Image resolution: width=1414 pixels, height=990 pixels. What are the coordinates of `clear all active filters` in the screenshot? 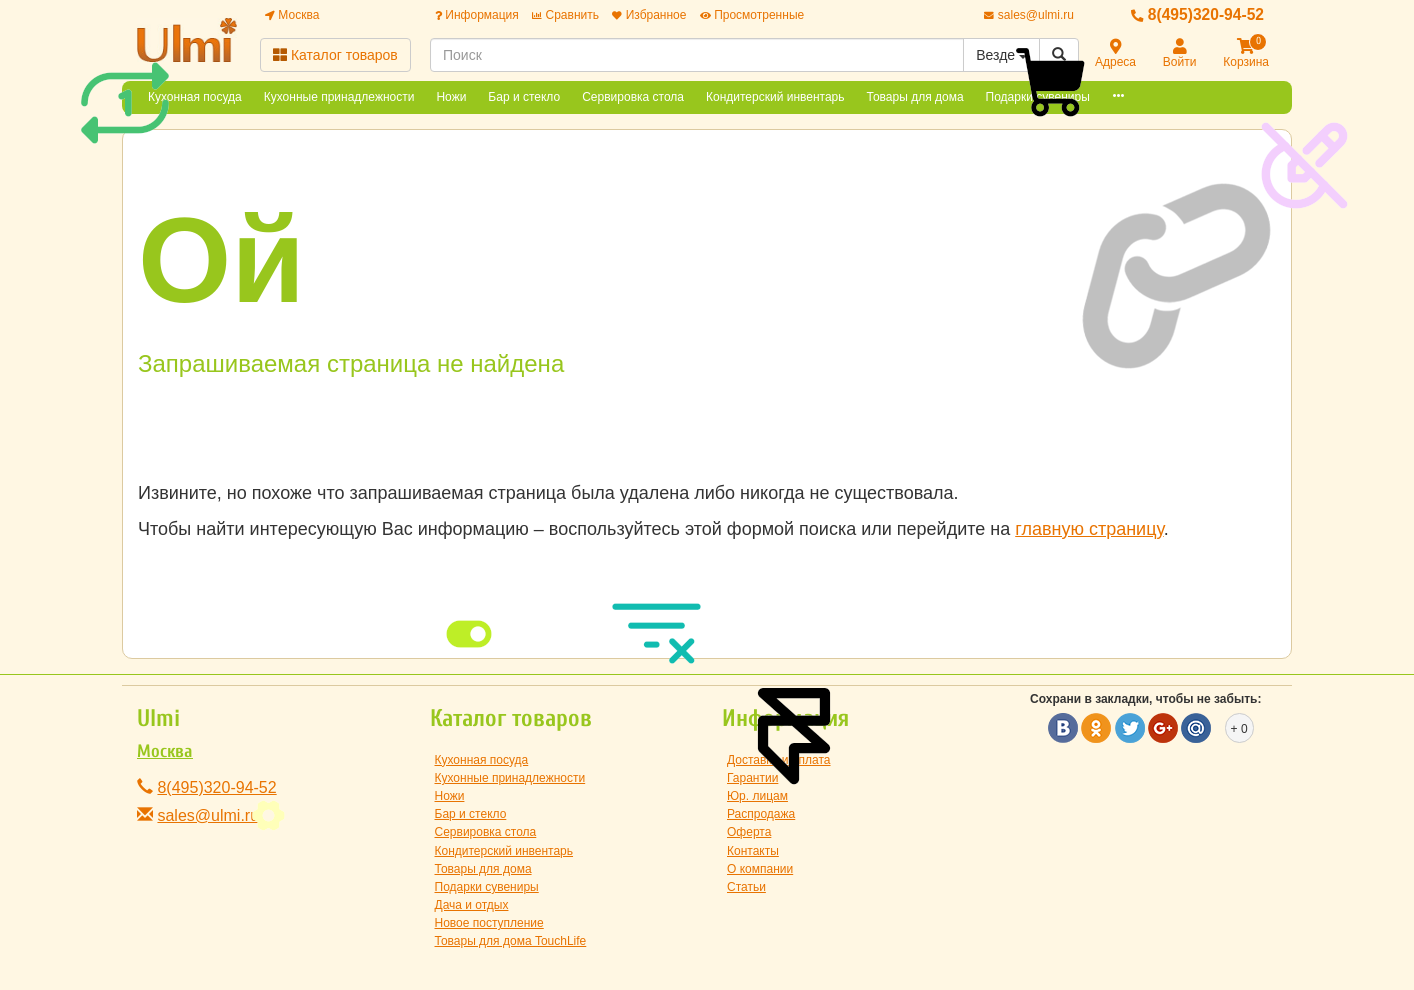 It's located at (656, 622).